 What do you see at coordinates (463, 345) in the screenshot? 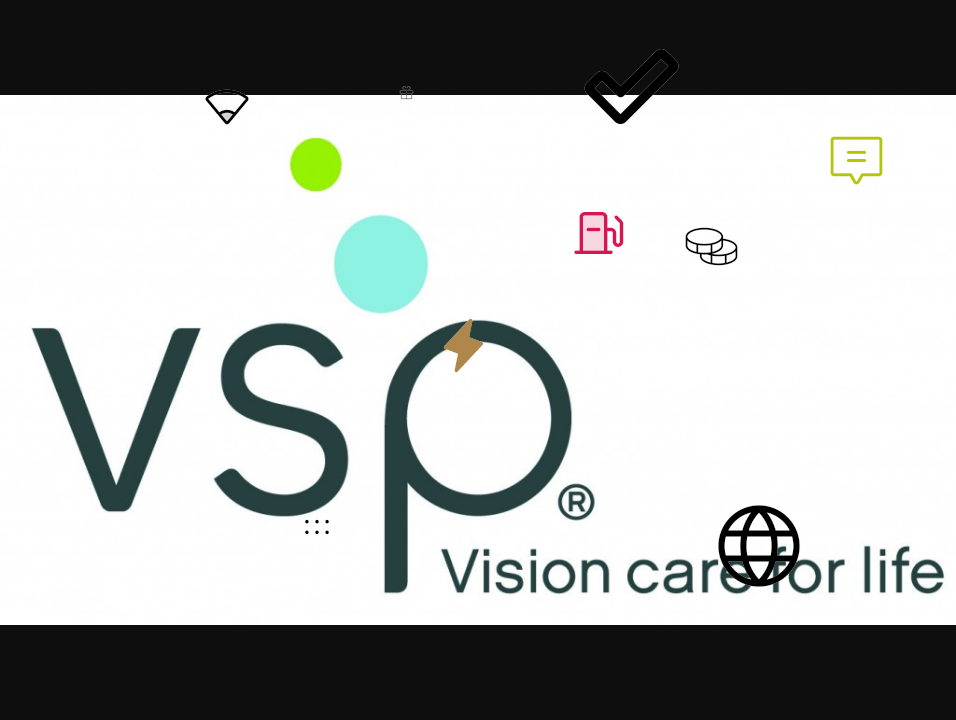
I see `indicates fast or instant action` at bounding box center [463, 345].